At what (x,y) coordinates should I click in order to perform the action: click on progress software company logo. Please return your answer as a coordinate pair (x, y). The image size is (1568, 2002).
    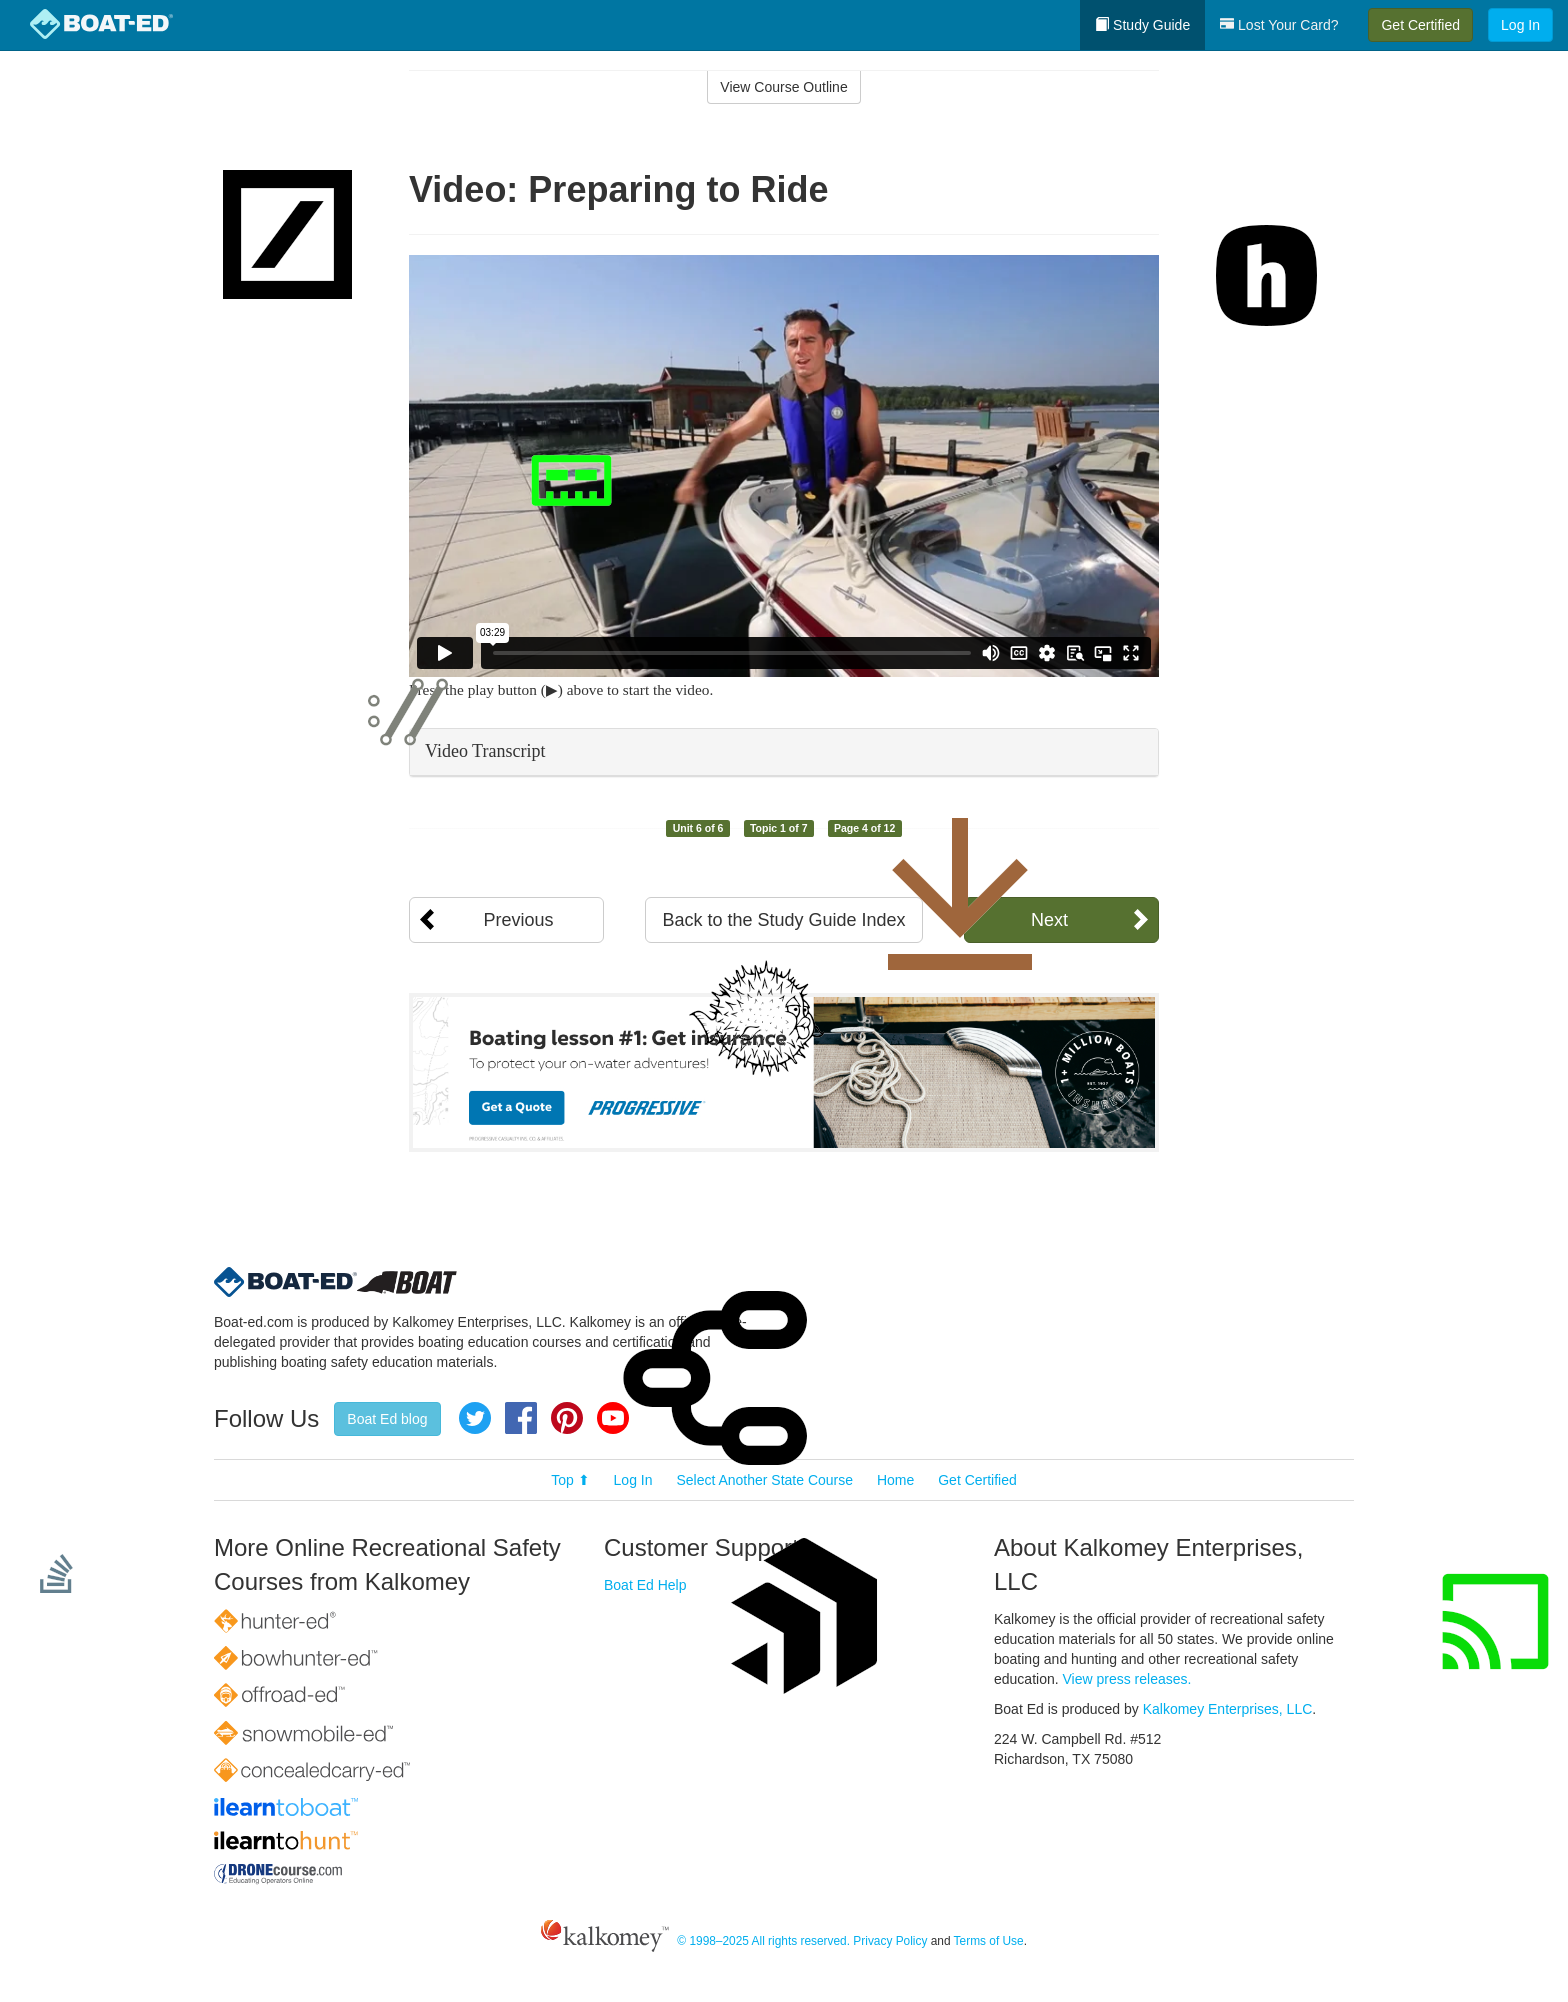
    Looking at the image, I should click on (804, 1616).